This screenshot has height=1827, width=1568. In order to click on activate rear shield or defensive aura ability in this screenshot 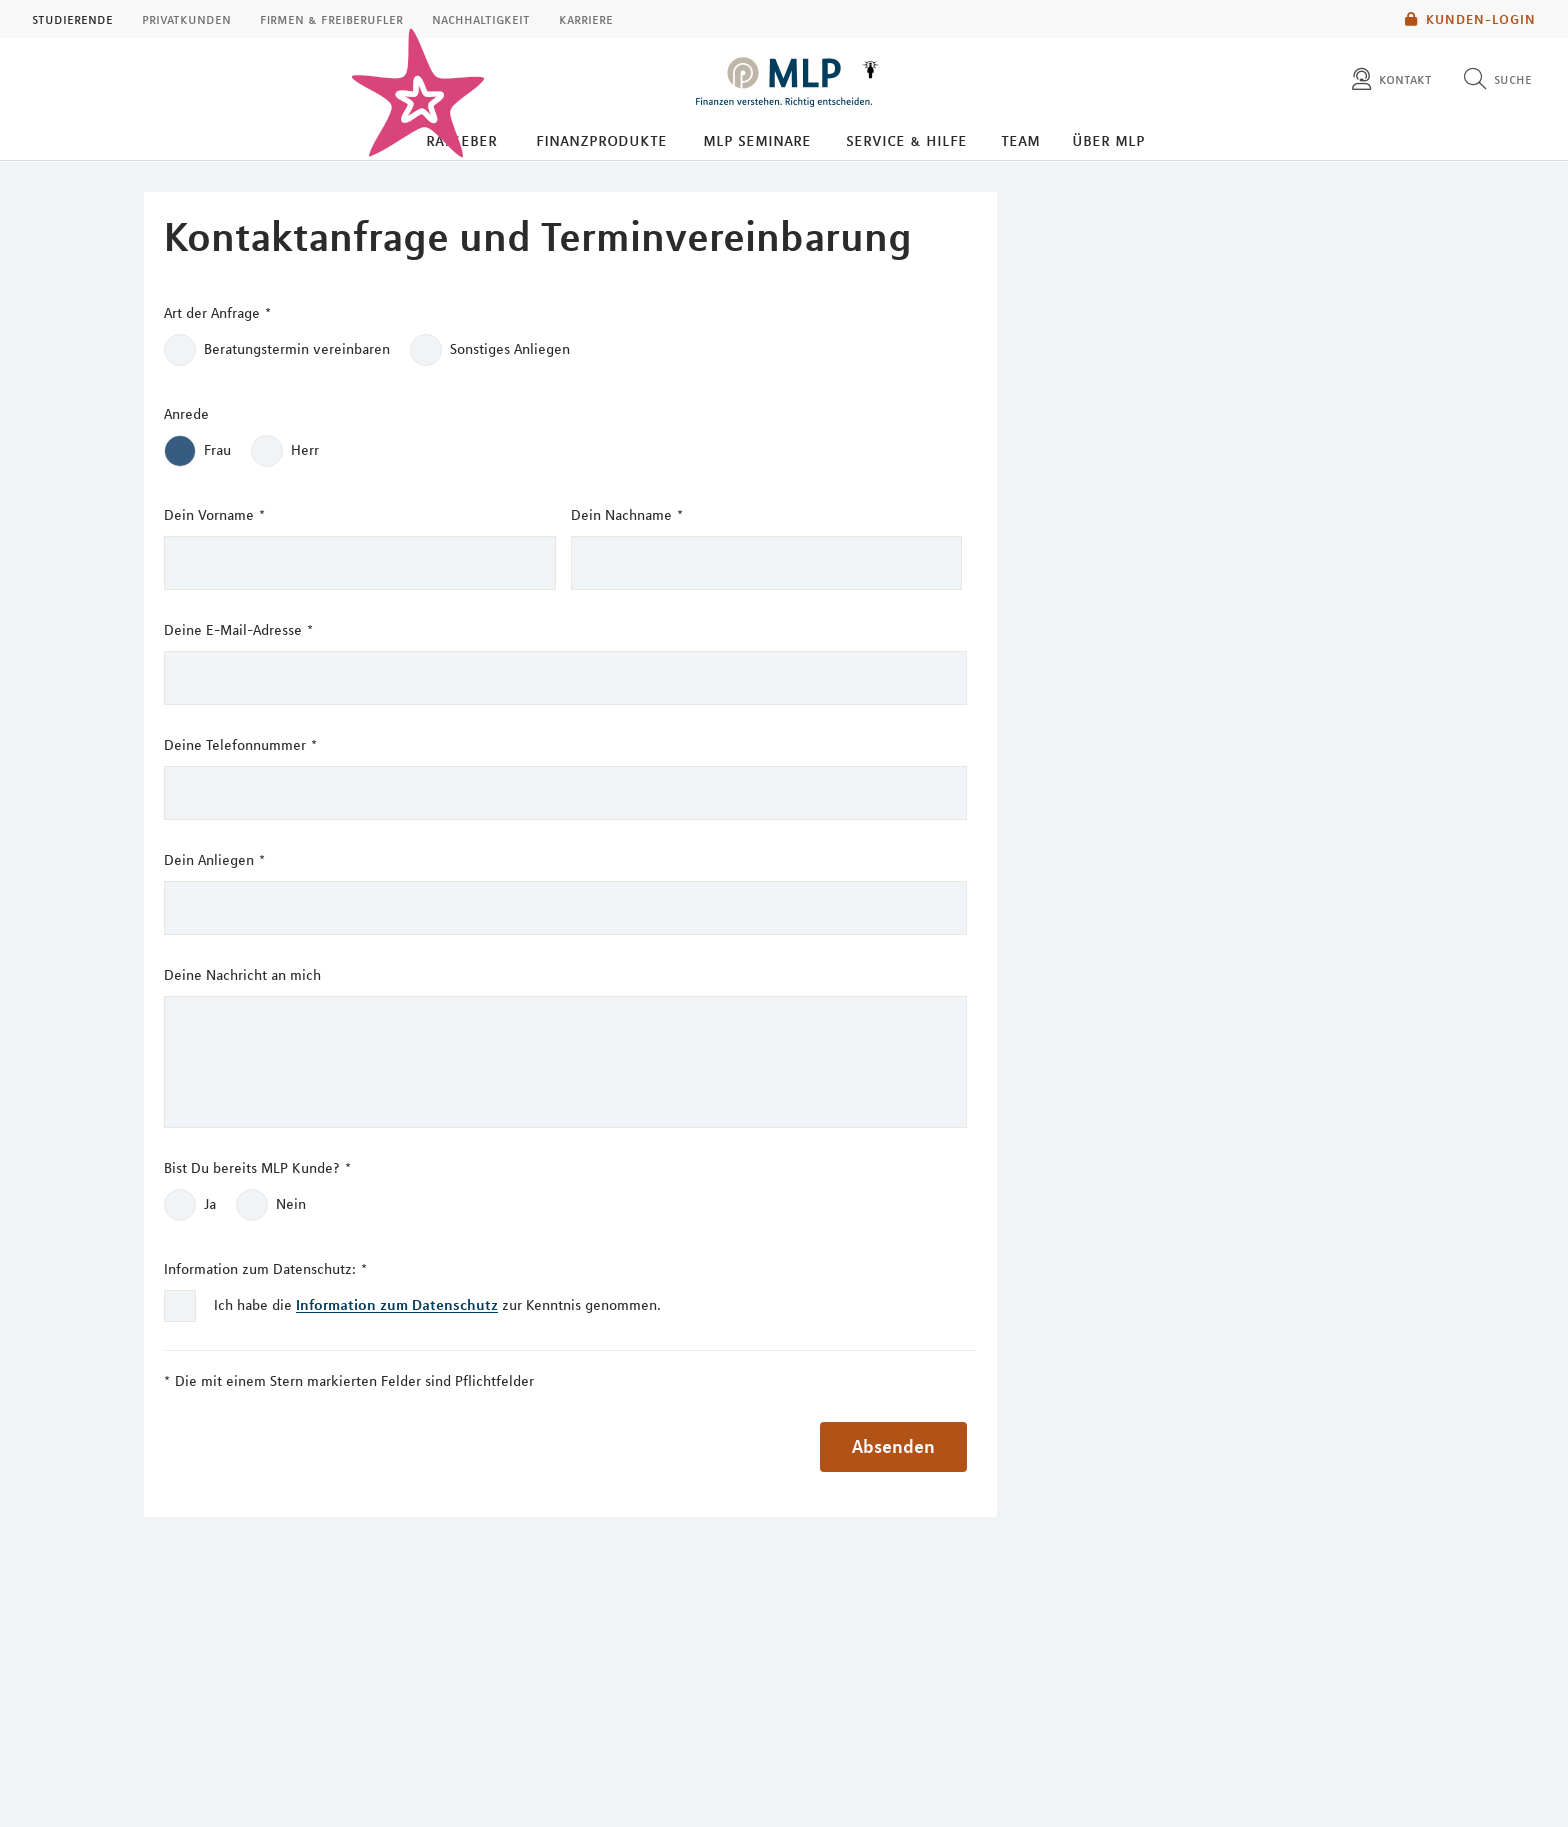, I will do `click(870, 69)`.